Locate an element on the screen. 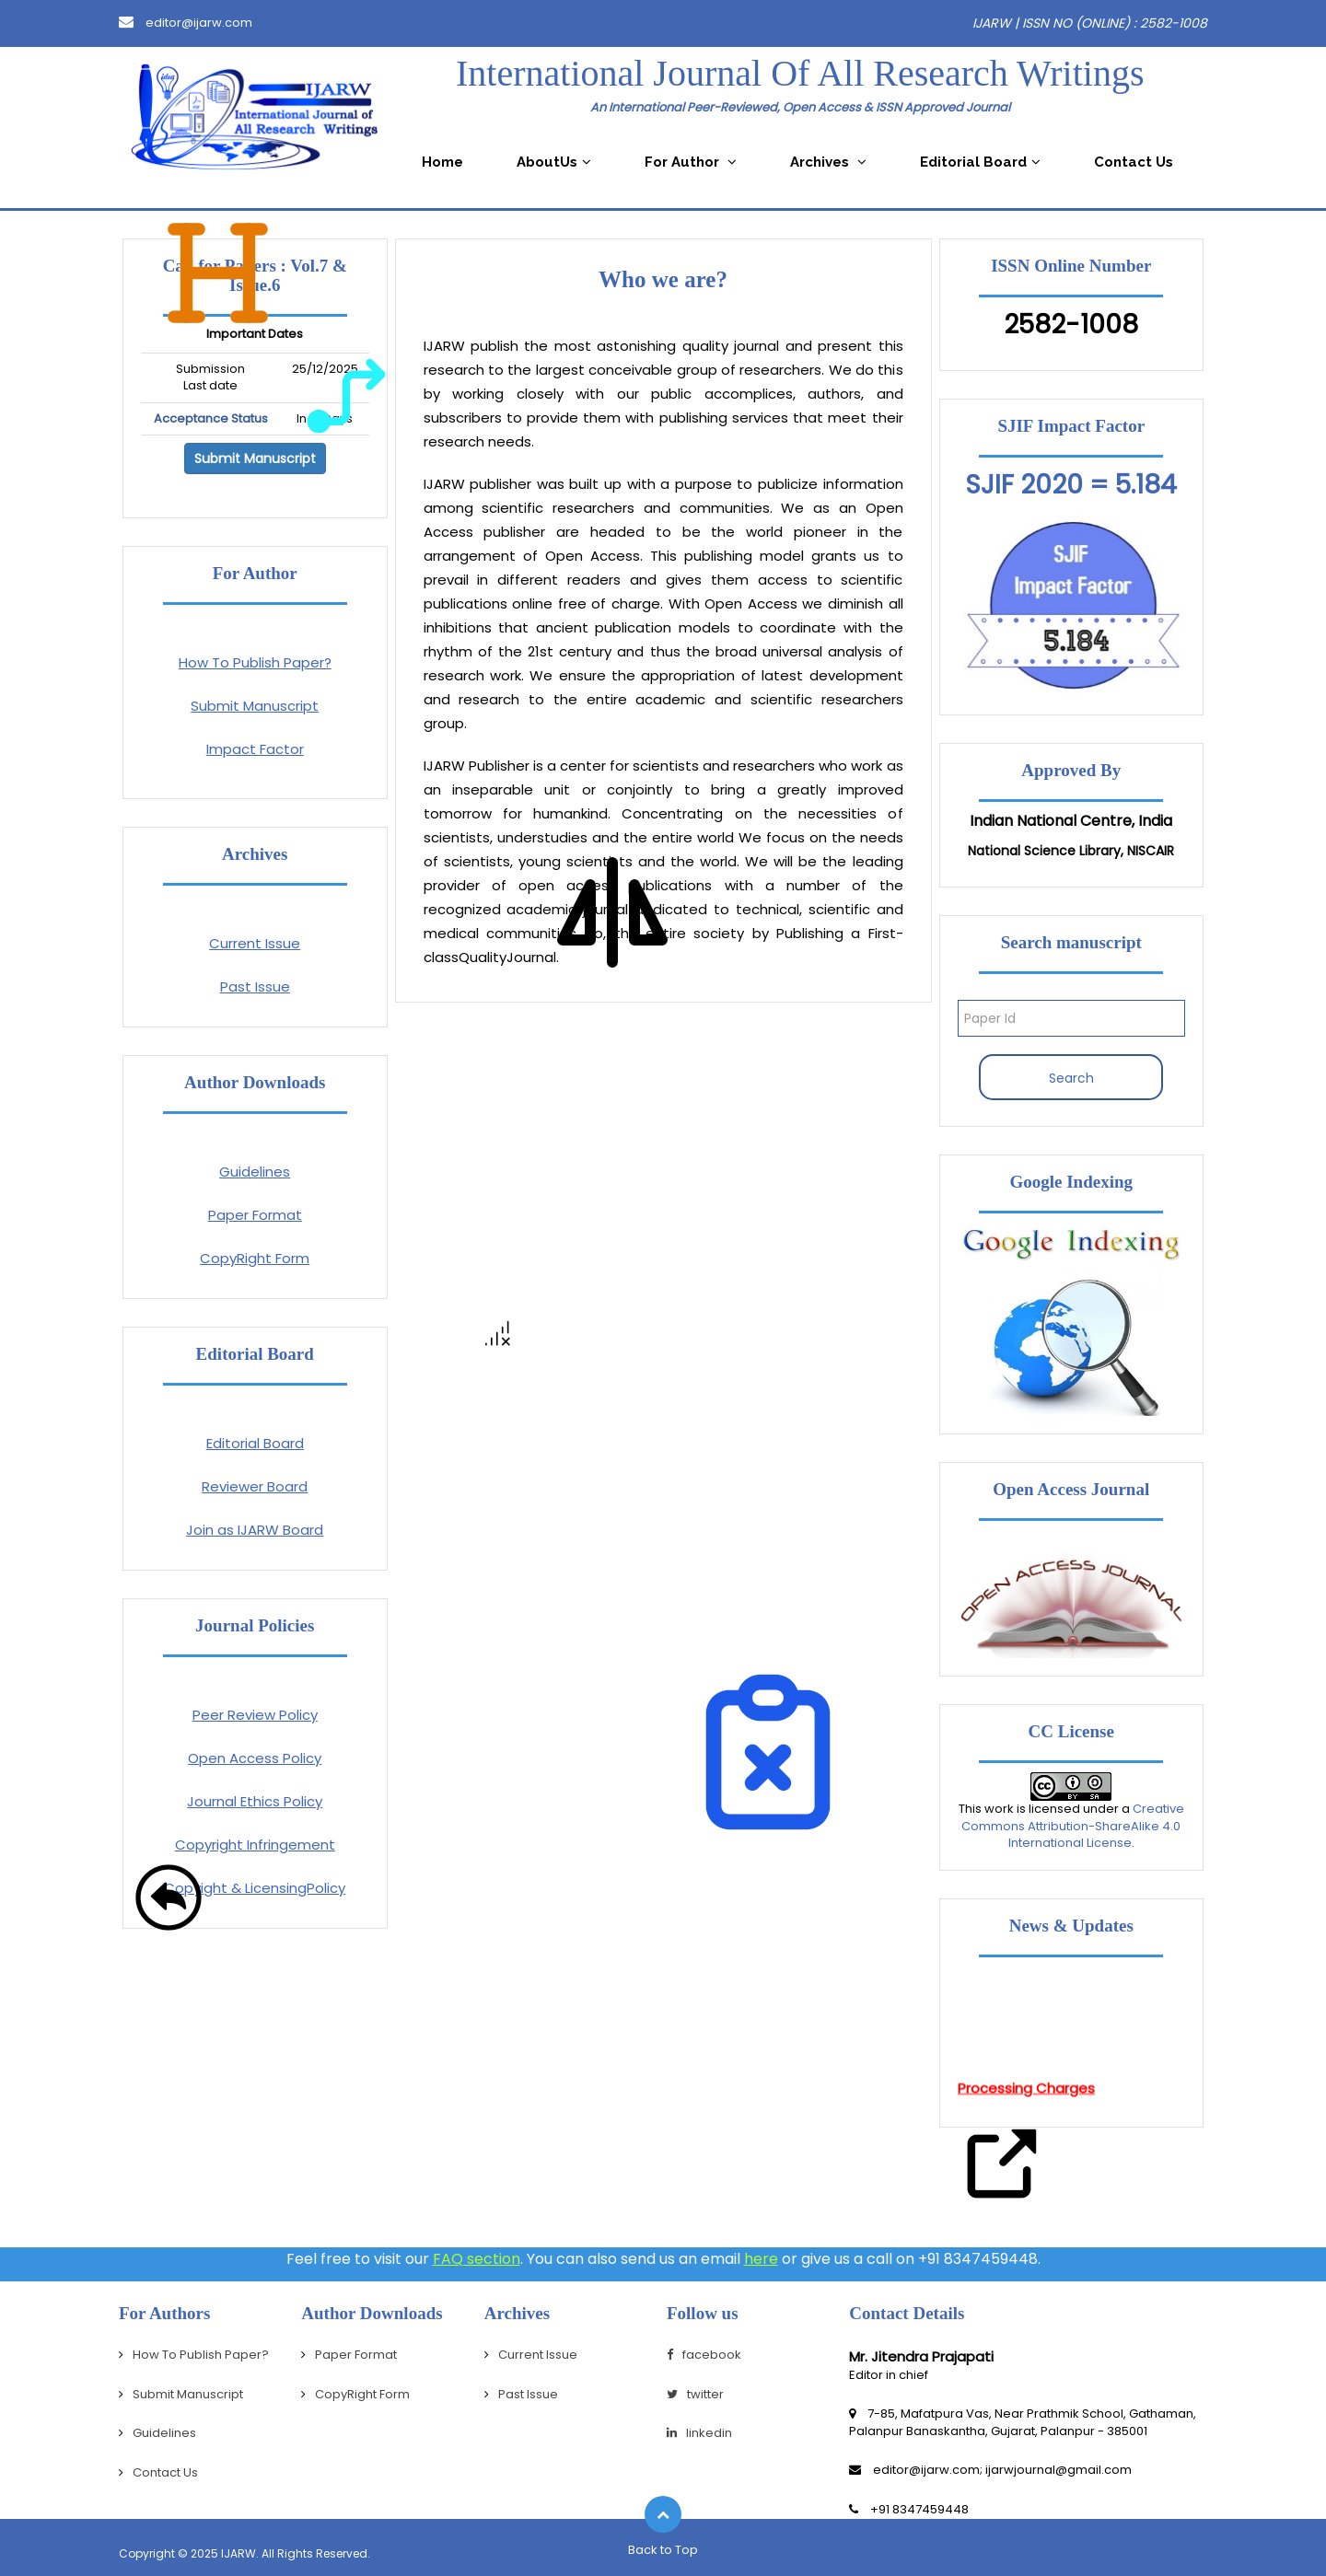  clear clipboard contents is located at coordinates (768, 1752).